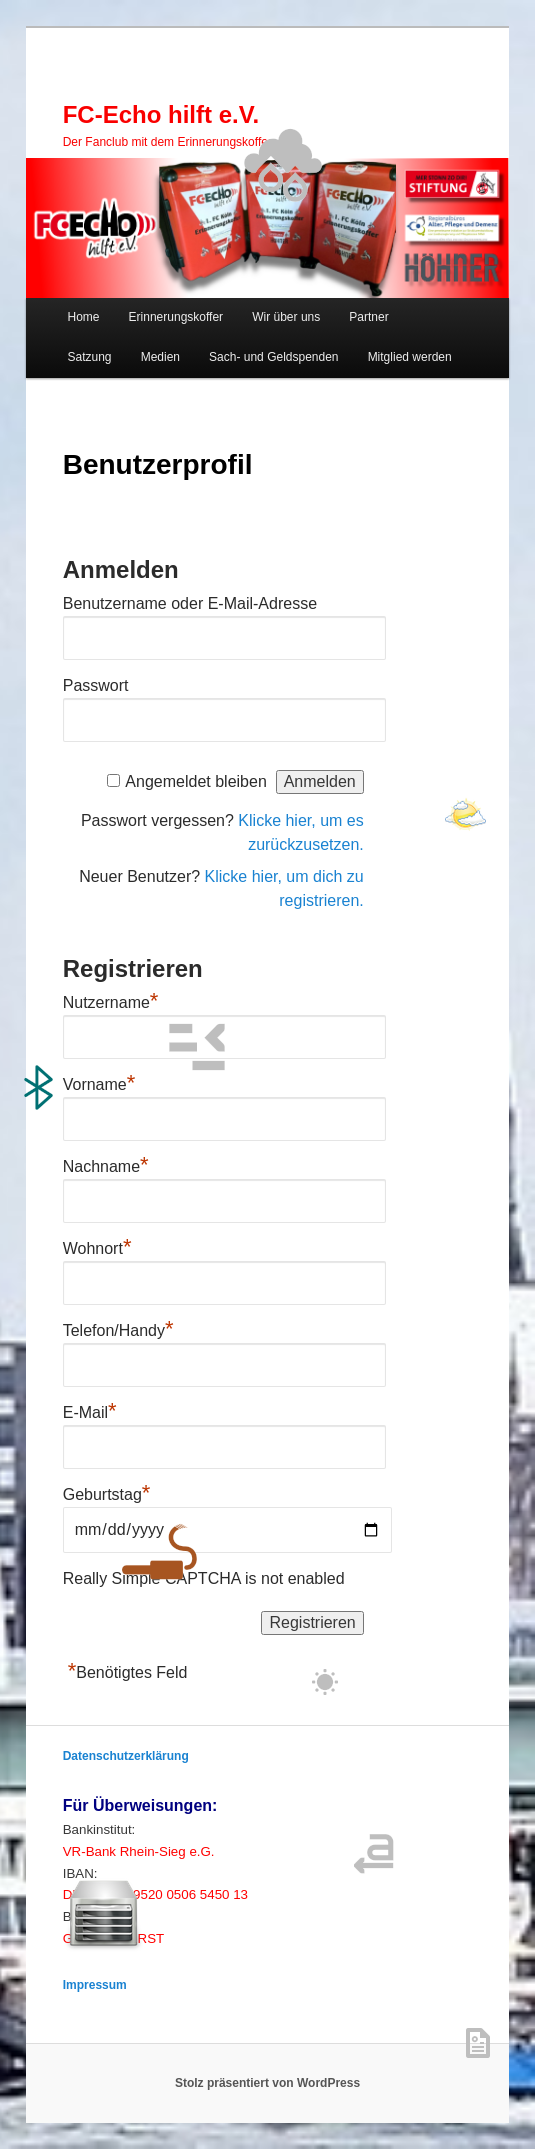 Image resolution: width=535 pixels, height=2149 pixels. Describe the element at coordinates (375, 1855) in the screenshot. I see `switch text direction to right-to-left` at that location.